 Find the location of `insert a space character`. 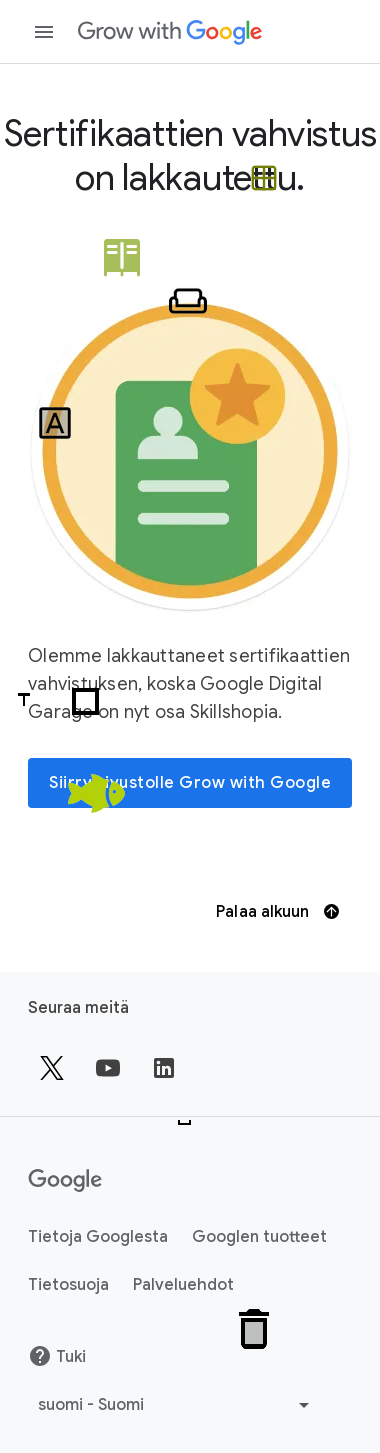

insert a space character is located at coordinates (184, 1122).